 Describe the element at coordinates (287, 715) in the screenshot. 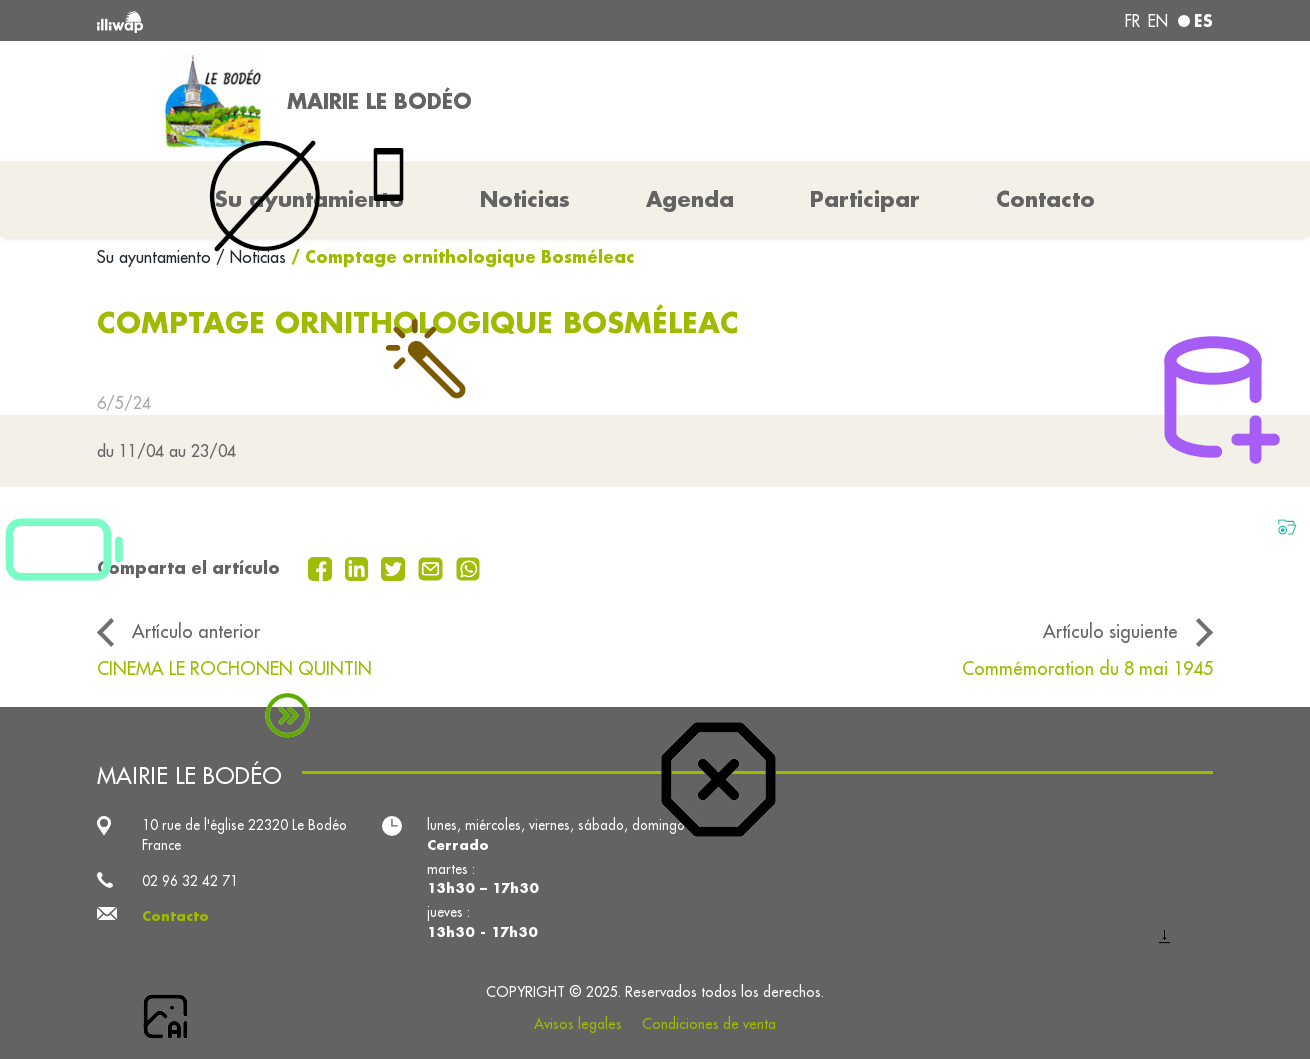

I see `skip forward or advance to next item` at that location.